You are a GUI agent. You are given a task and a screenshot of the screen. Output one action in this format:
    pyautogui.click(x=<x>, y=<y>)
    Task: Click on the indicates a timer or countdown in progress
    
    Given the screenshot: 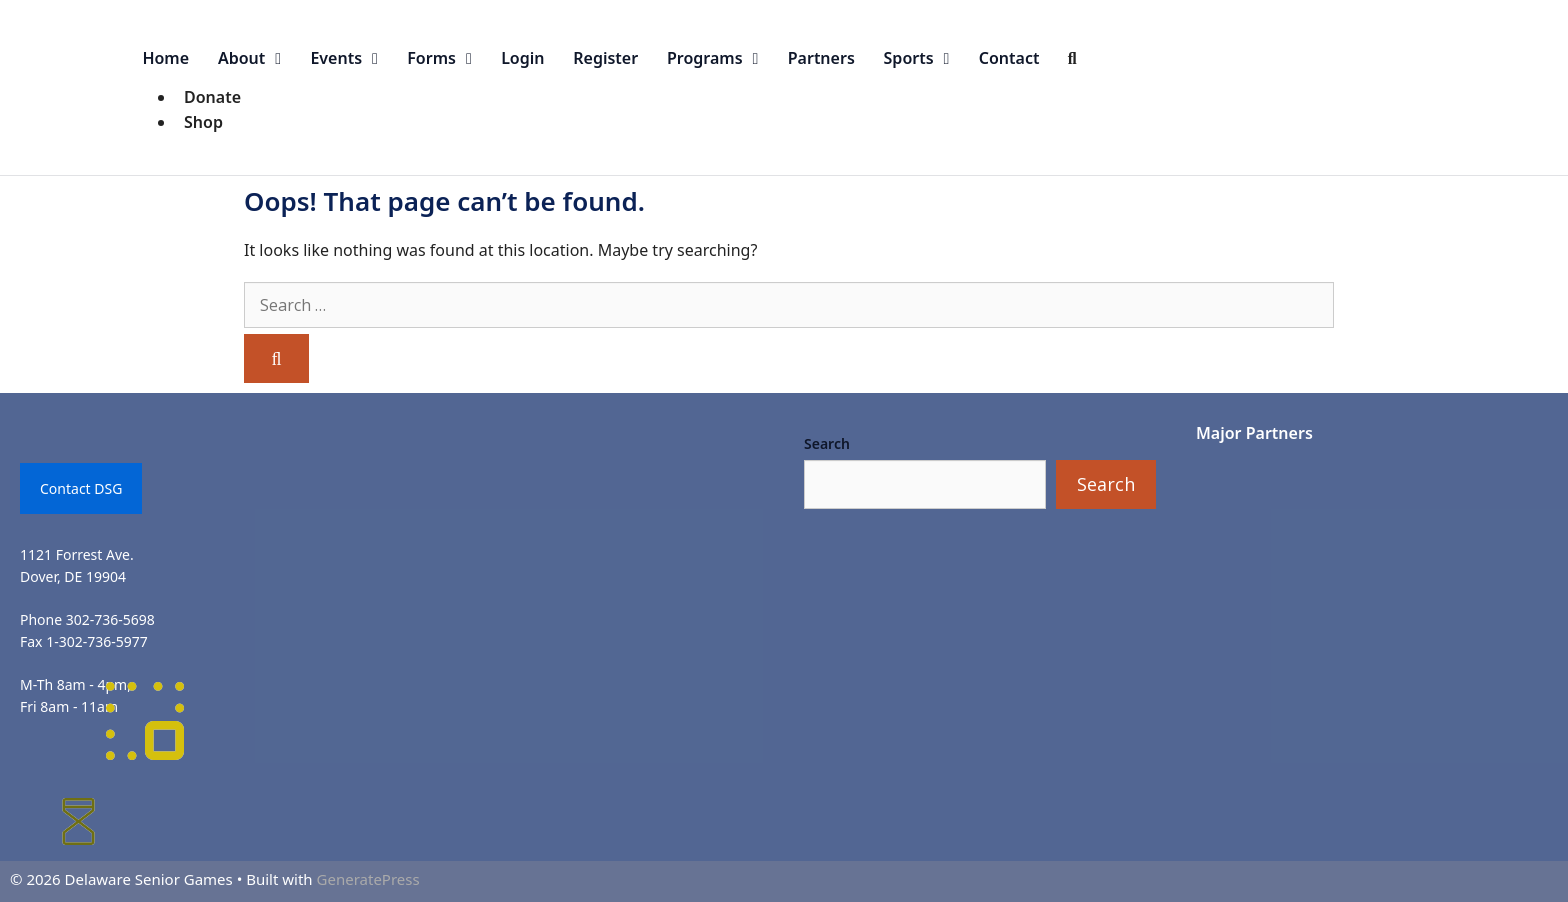 What is the action you would take?
    pyautogui.click(x=78, y=821)
    